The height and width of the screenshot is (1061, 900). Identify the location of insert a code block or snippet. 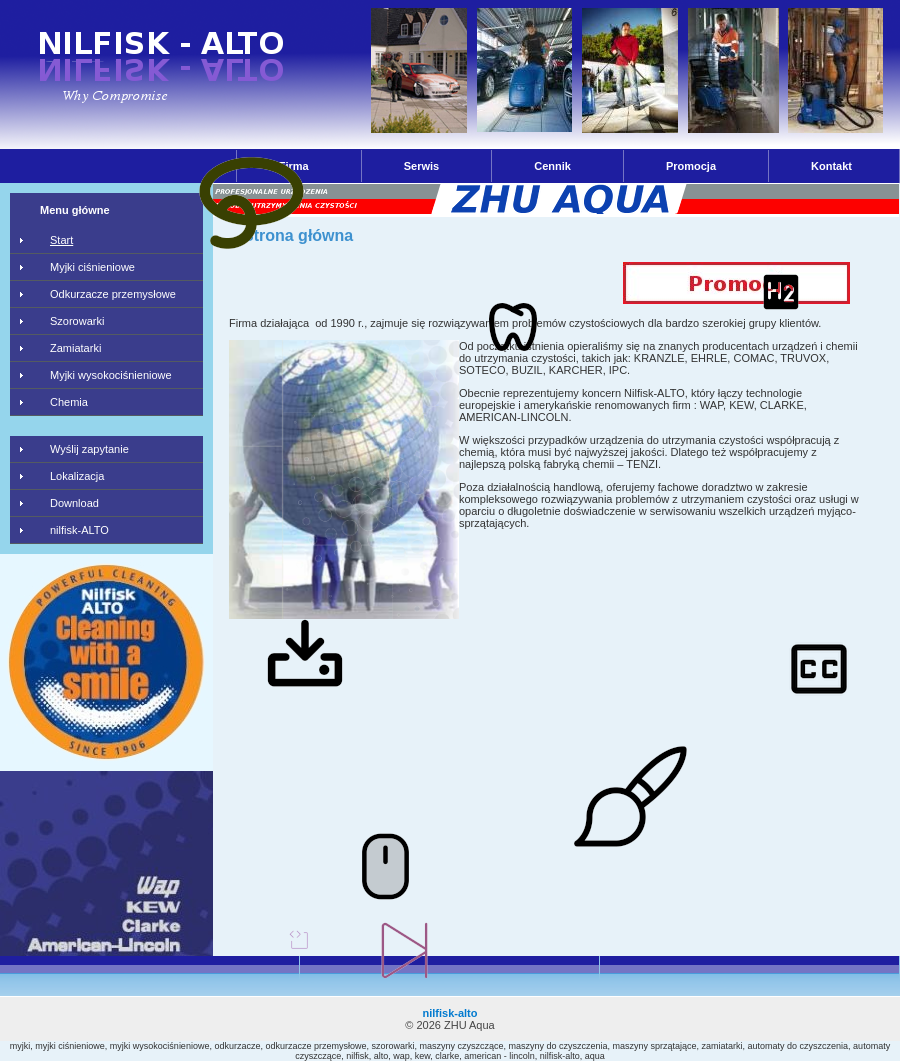
(299, 940).